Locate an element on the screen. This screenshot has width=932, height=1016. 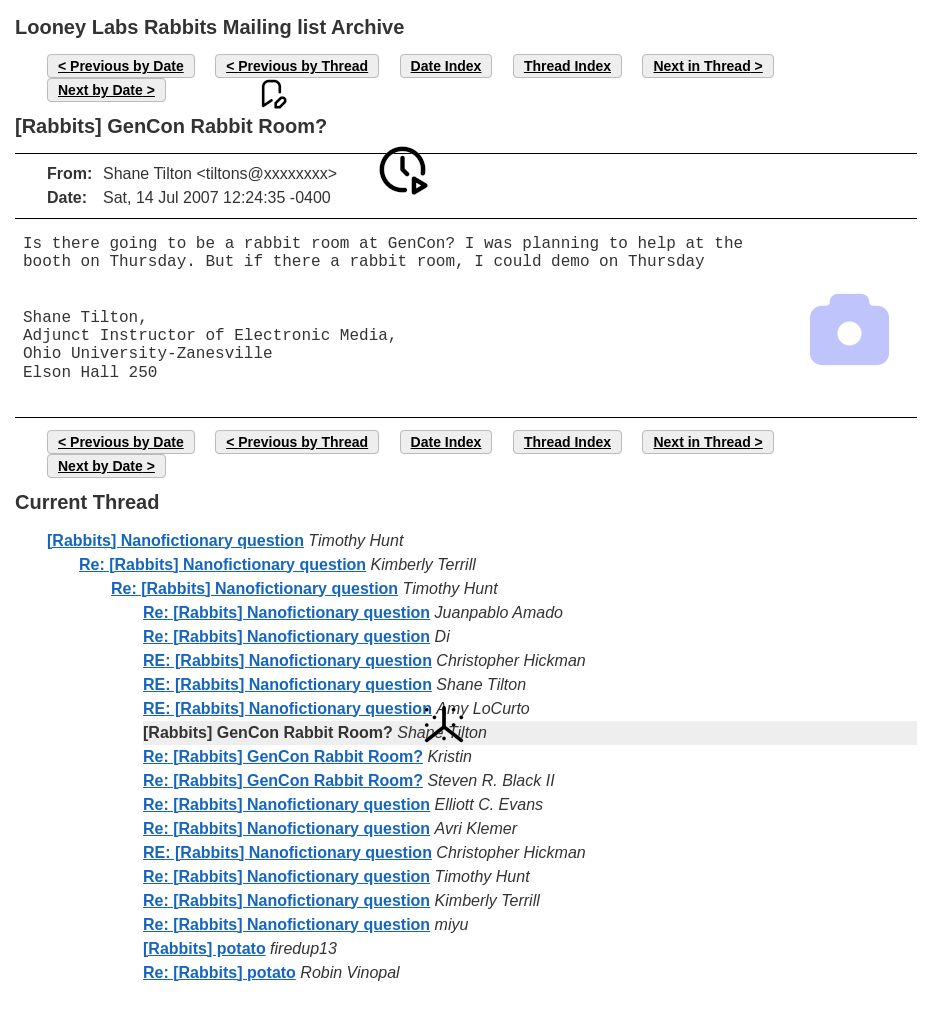
view 3D scatter plot visualization is located at coordinates (444, 725).